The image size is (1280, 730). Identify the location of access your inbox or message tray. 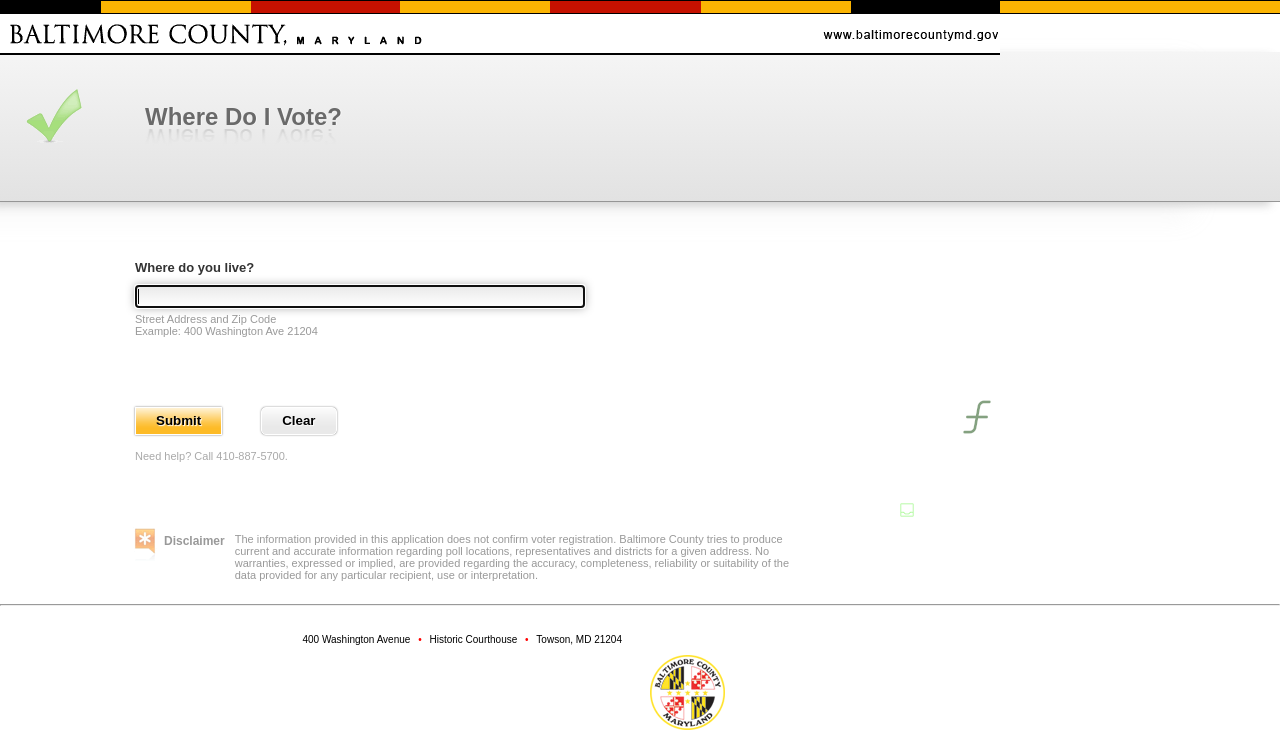
(907, 510).